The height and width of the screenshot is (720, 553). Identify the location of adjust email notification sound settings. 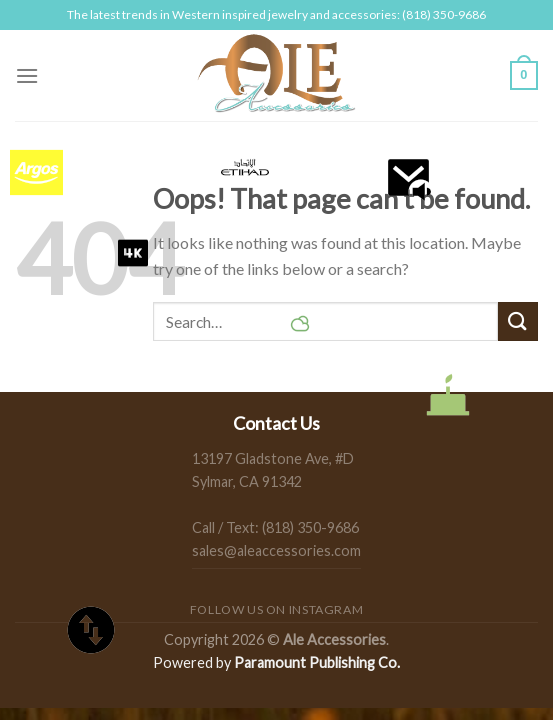
(408, 177).